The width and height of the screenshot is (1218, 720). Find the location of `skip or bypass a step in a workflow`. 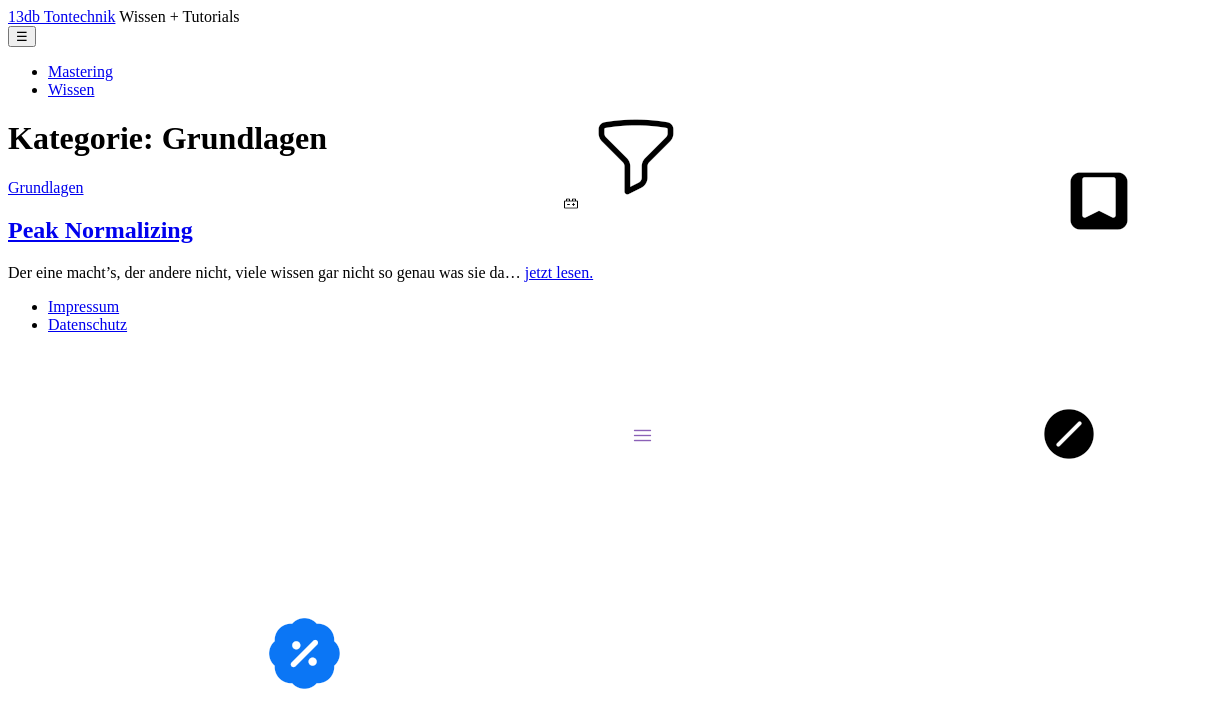

skip or bypass a step in a workflow is located at coordinates (1069, 434).